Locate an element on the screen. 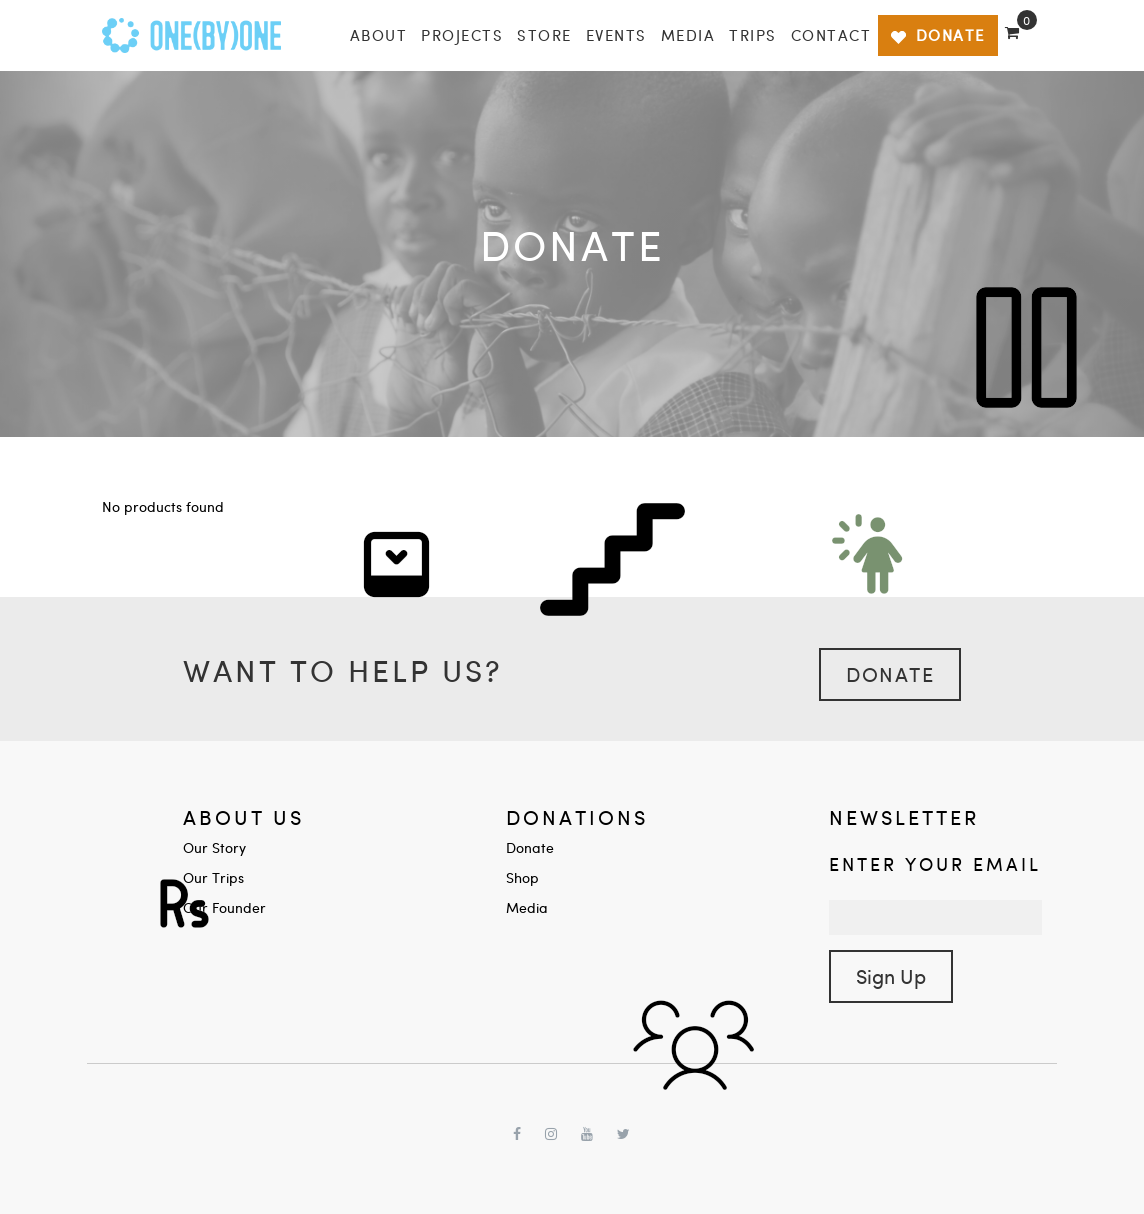 The image size is (1144, 1214). indicates price or payment amount in Indian rupees is located at coordinates (184, 903).